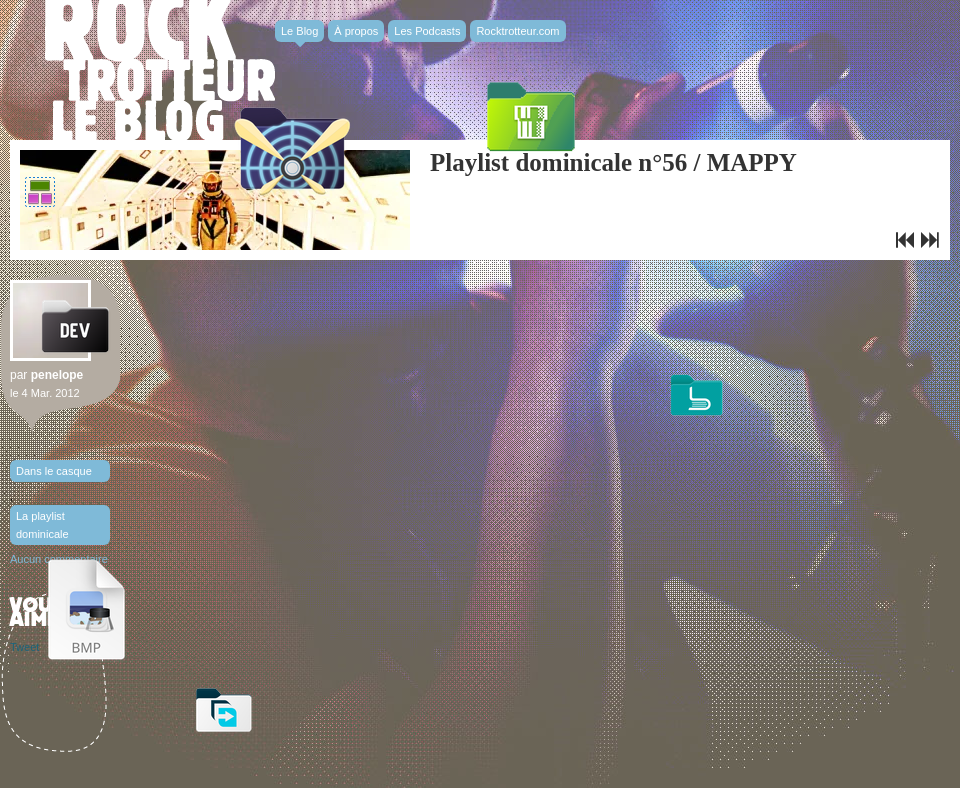  I want to click on open your GameJolt games folder, so click(531, 119).